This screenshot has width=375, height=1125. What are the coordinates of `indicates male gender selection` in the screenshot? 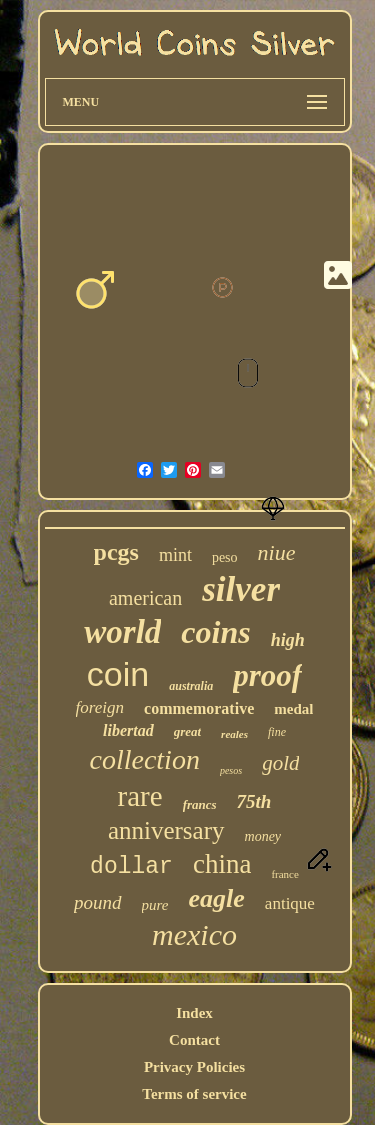 It's located at (96, 289).